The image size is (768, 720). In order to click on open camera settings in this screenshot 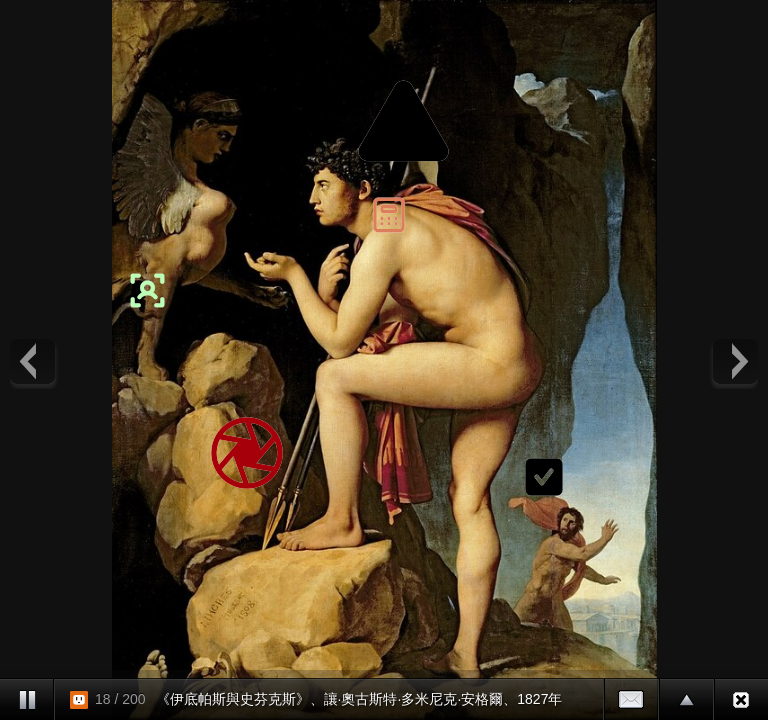, I will do `click(247, 453)`.